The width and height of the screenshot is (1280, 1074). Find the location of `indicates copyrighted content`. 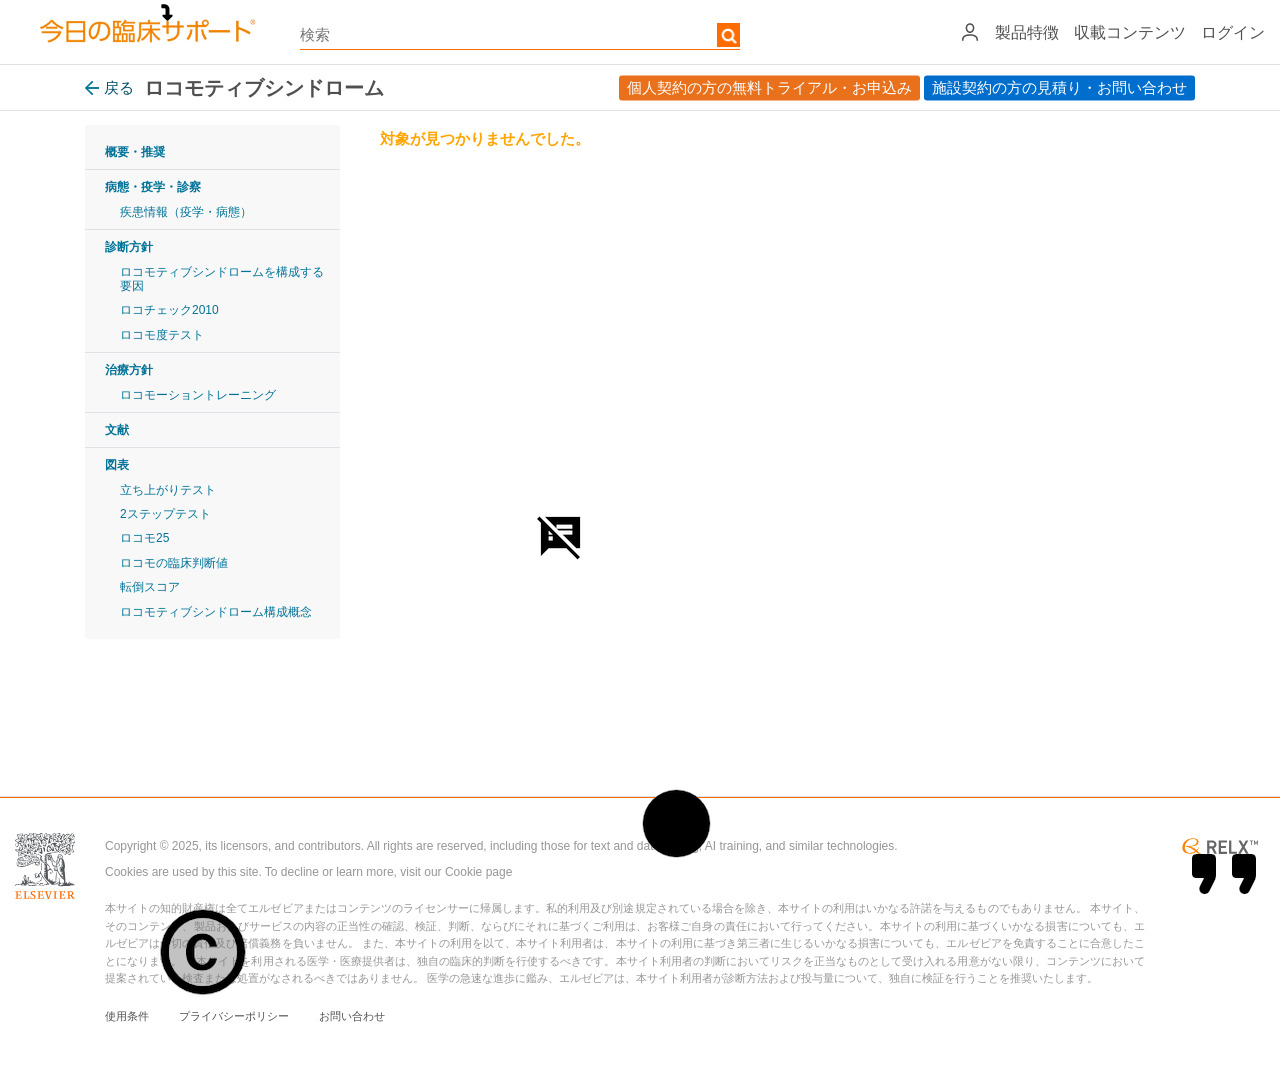

indicates copyrighted content is located at coordinates (203, 952).